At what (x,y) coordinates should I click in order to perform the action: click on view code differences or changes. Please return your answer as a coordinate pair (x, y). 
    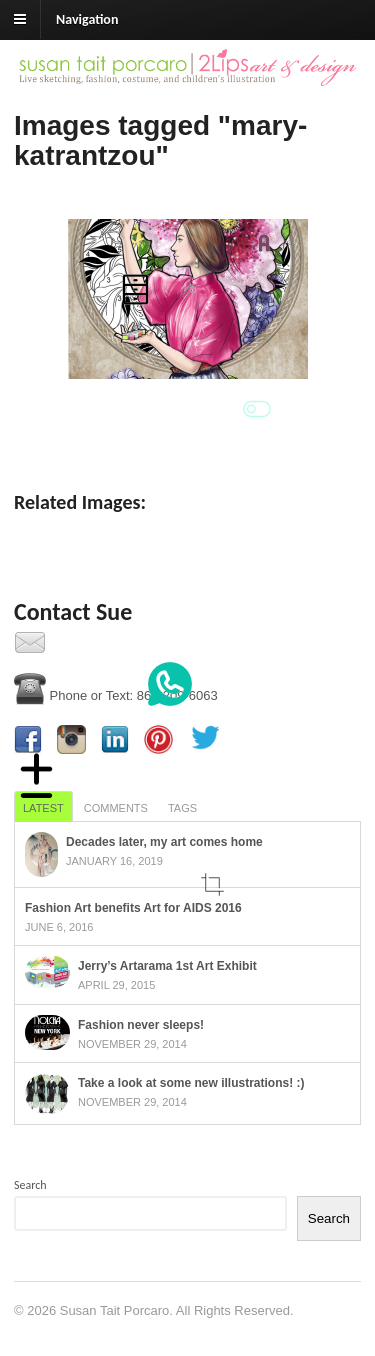
    Looking at the image, I should click on (36, 776).